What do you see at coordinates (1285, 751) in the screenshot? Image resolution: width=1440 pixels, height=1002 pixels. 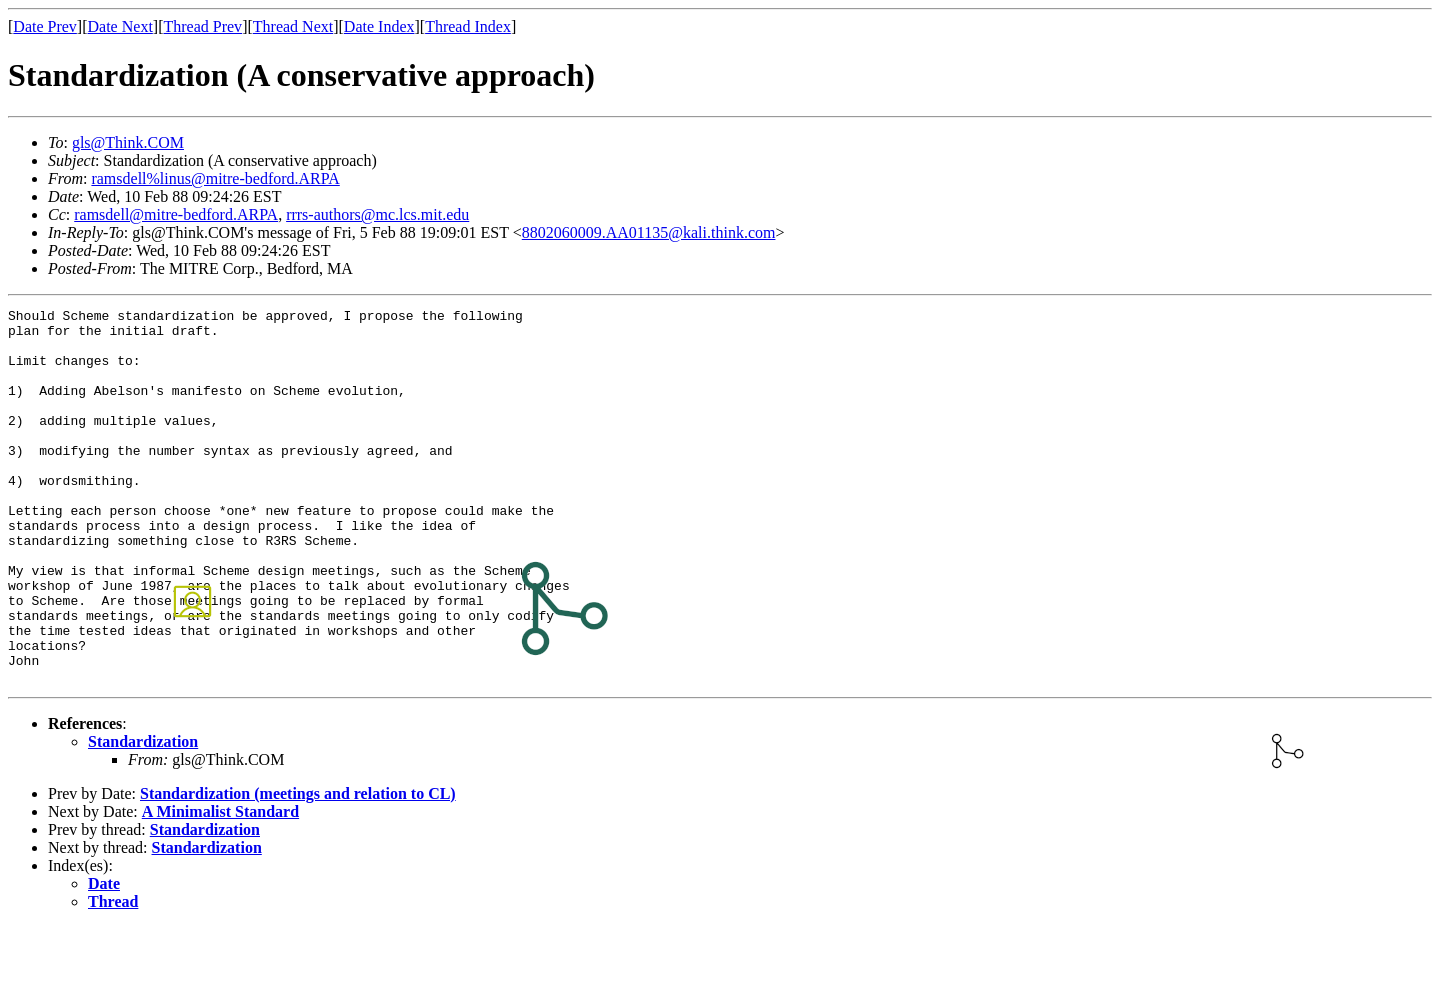 I see `merge branches in version control` at bounding box center [1285, 751].